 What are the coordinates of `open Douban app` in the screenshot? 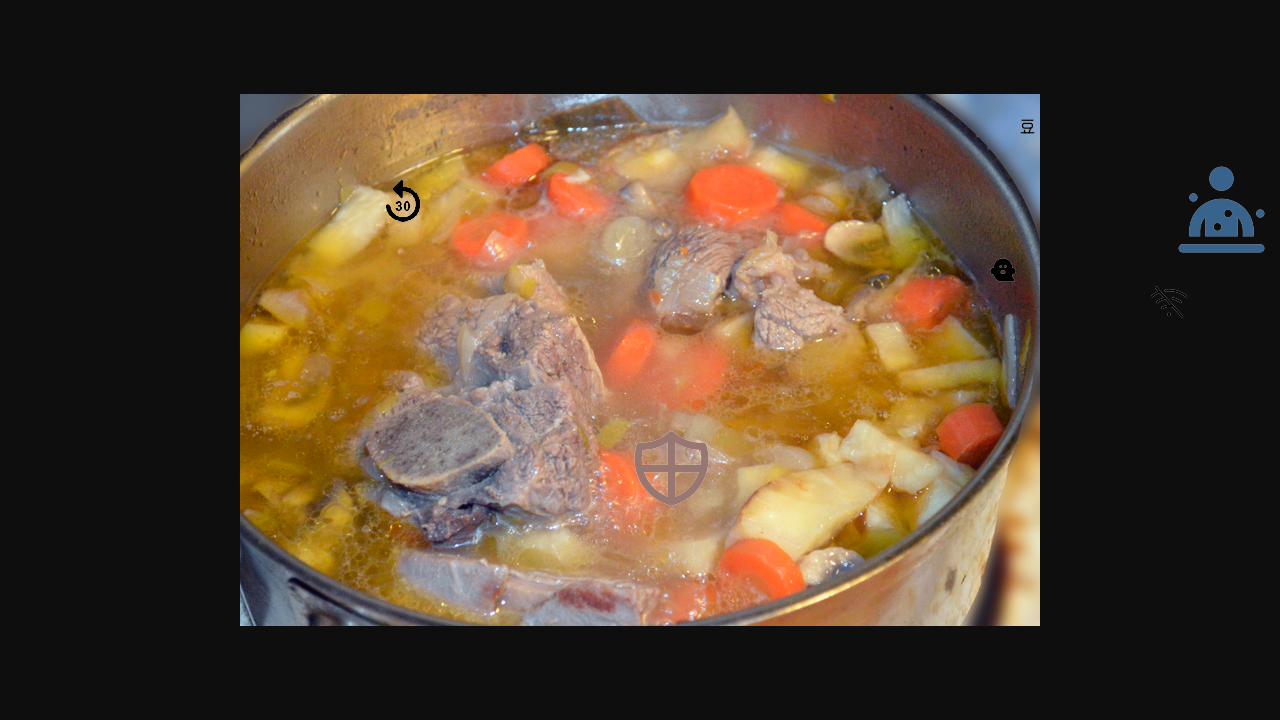 It's located at (1027, 126).